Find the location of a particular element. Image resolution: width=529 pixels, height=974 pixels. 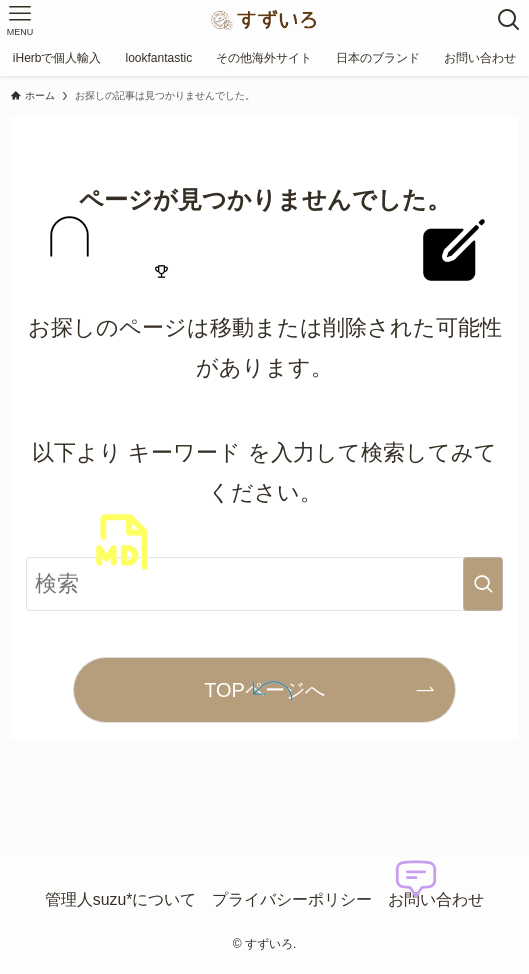

indicates set intersection in data operations is located at coordinates (69, 237).